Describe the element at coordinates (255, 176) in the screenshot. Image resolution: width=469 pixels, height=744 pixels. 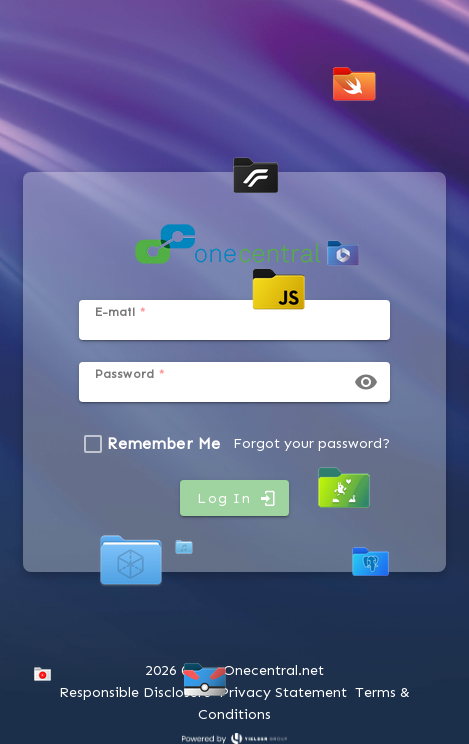
I see `open resurrection remix ROM folder` at that location.